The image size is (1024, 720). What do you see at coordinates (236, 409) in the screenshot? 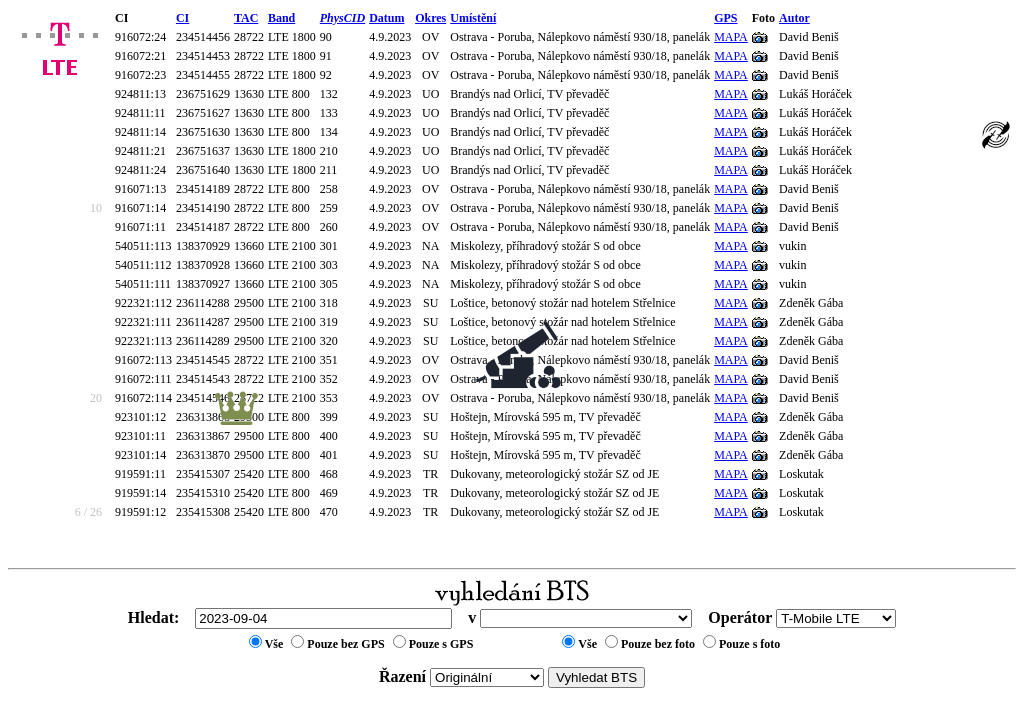
I see `indicates premium or VIP membership status` at bounding box center [236, 409].